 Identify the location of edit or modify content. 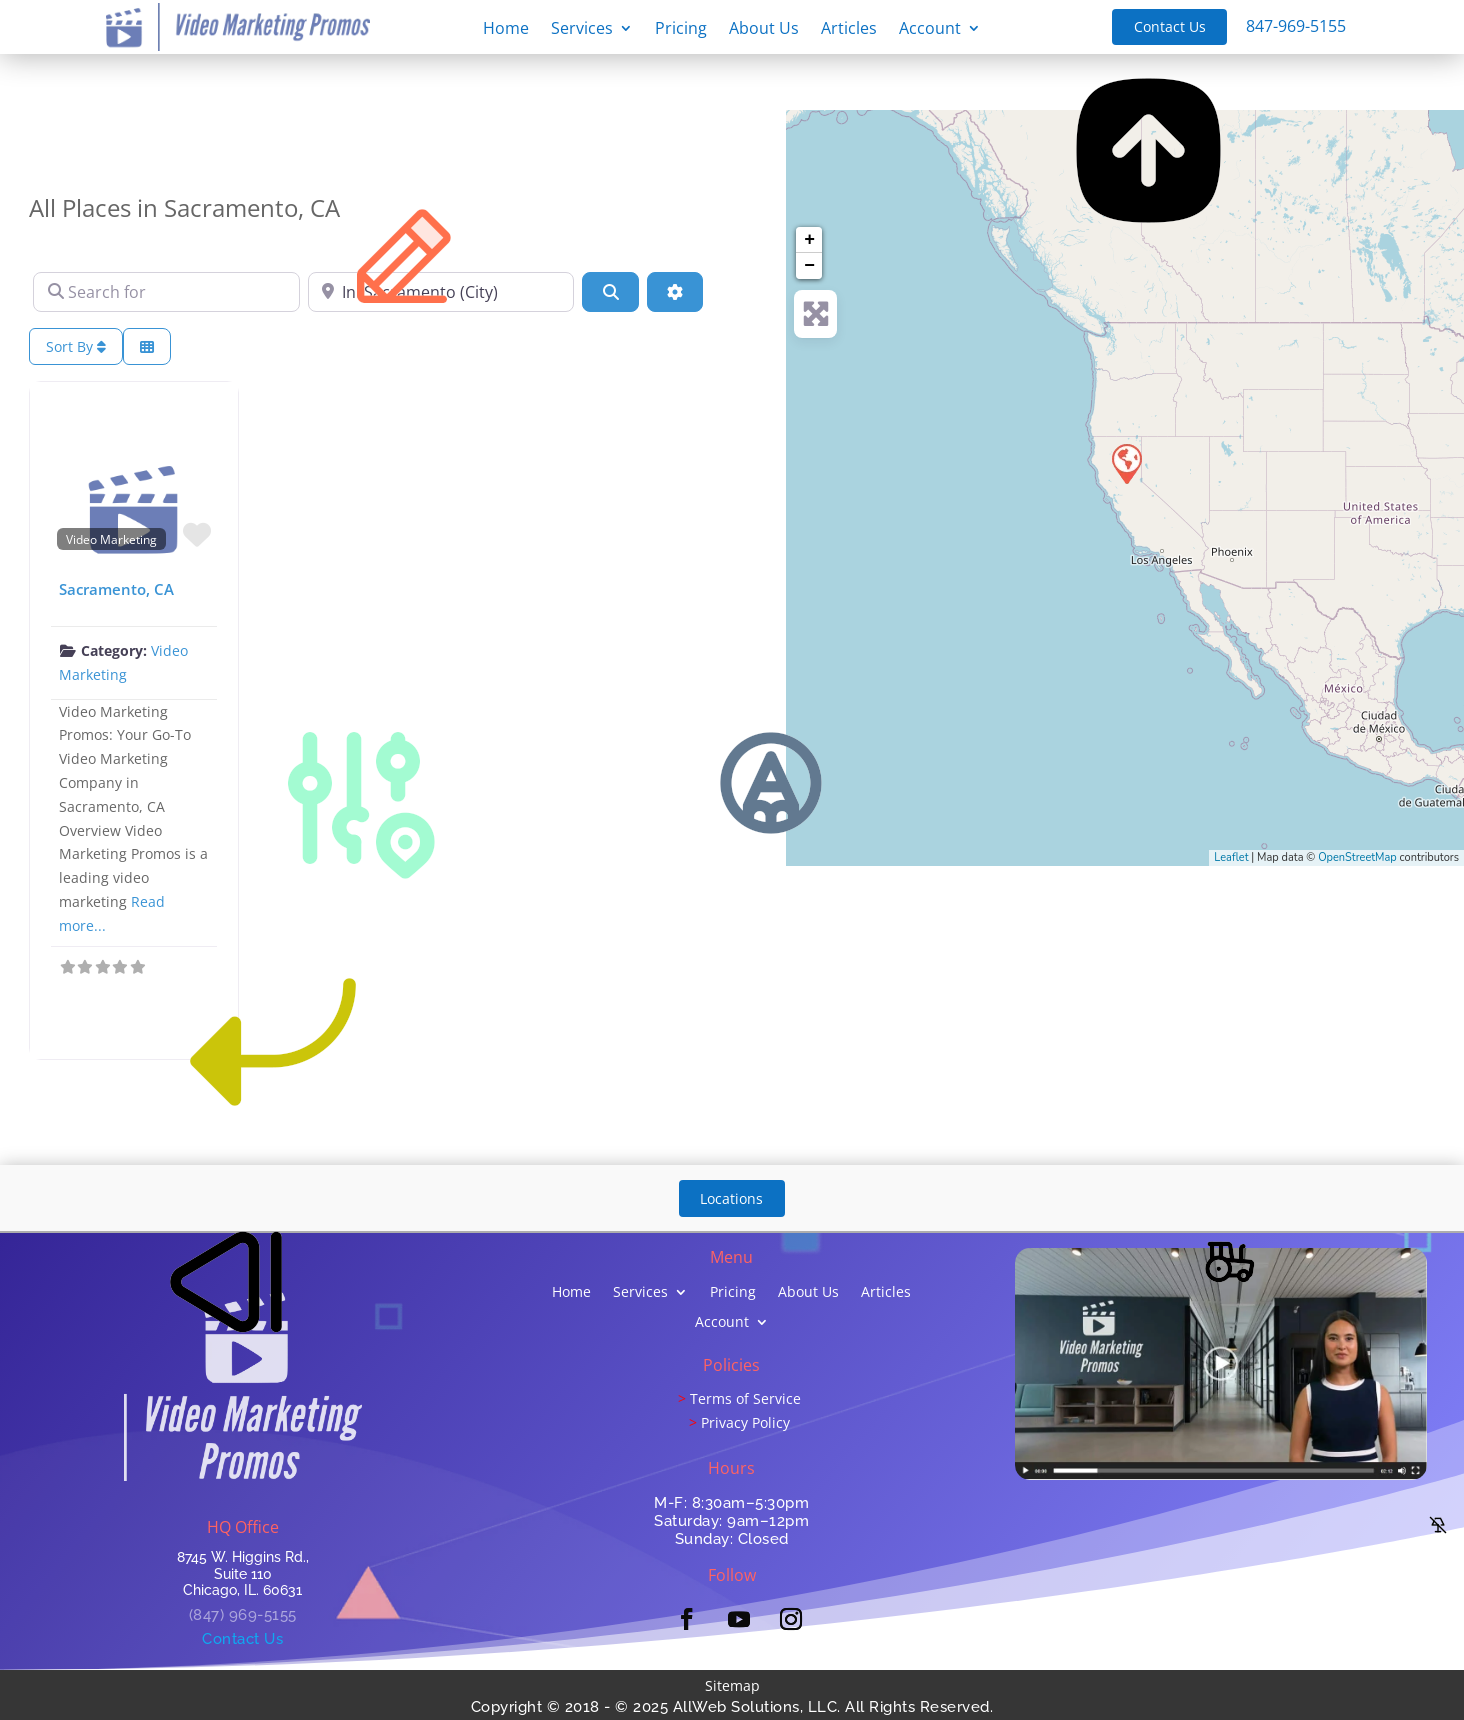
(771, 783).